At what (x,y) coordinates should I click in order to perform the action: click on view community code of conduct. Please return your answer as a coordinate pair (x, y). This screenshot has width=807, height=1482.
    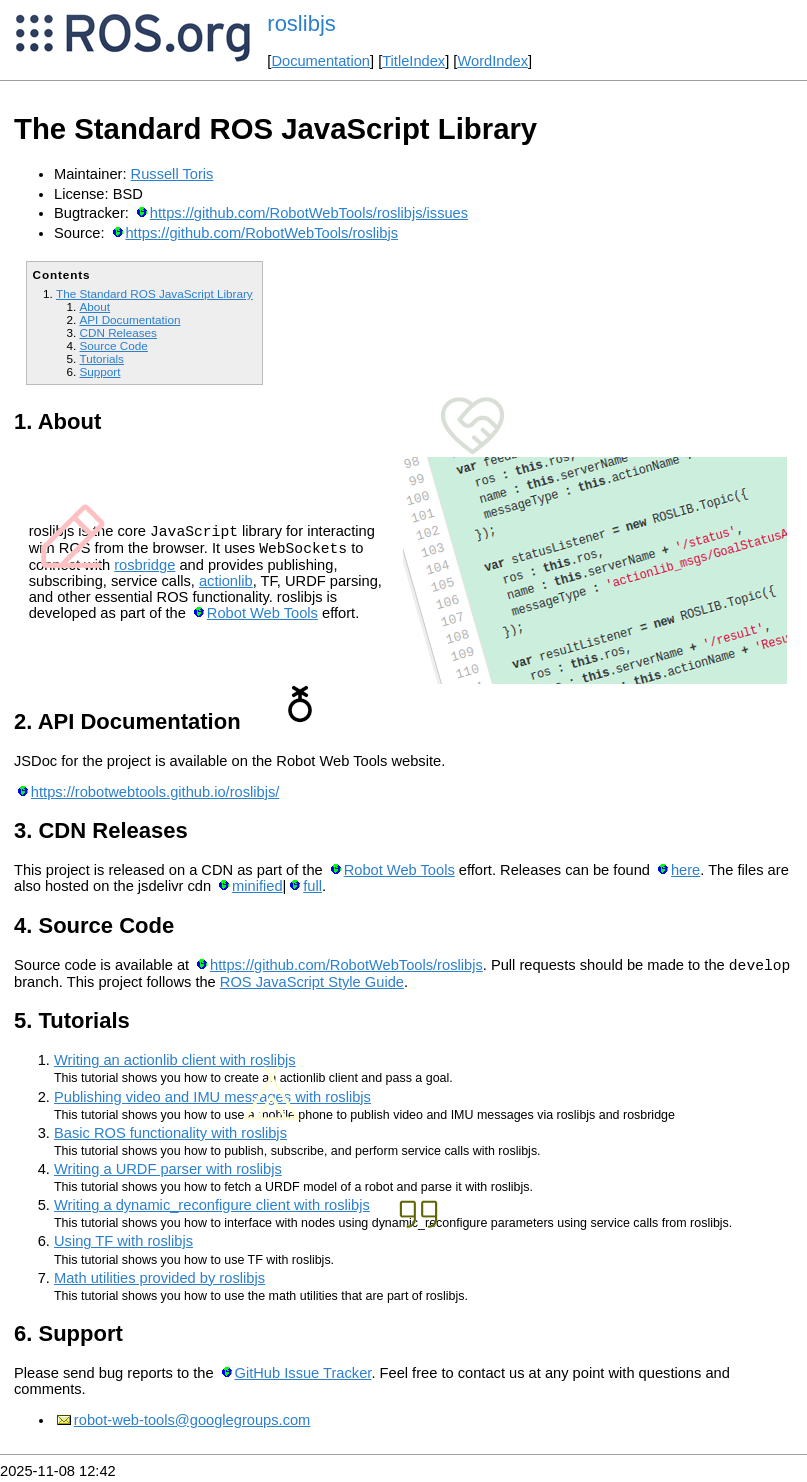
    Looking at the image, I should click on (472, 424).